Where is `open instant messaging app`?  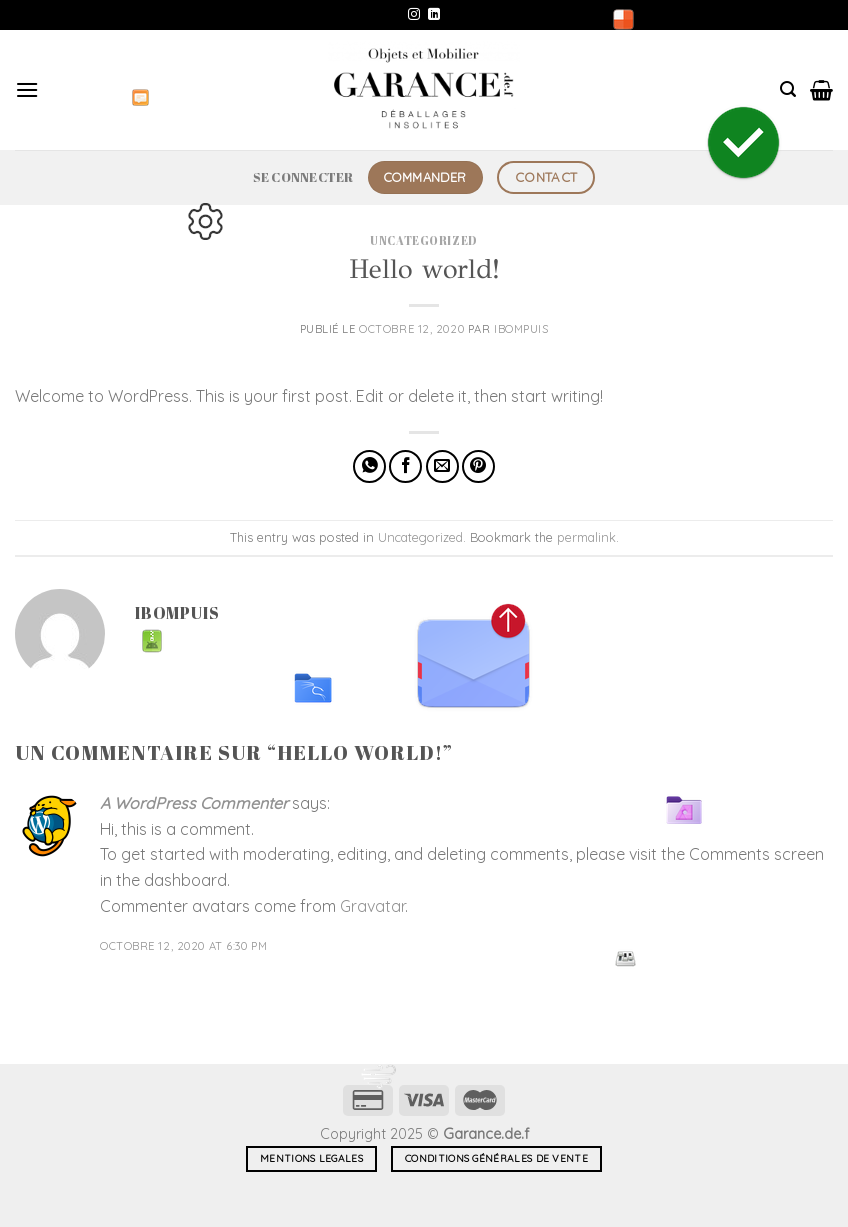
open instant messaging app is located at coordinates (140, 97).